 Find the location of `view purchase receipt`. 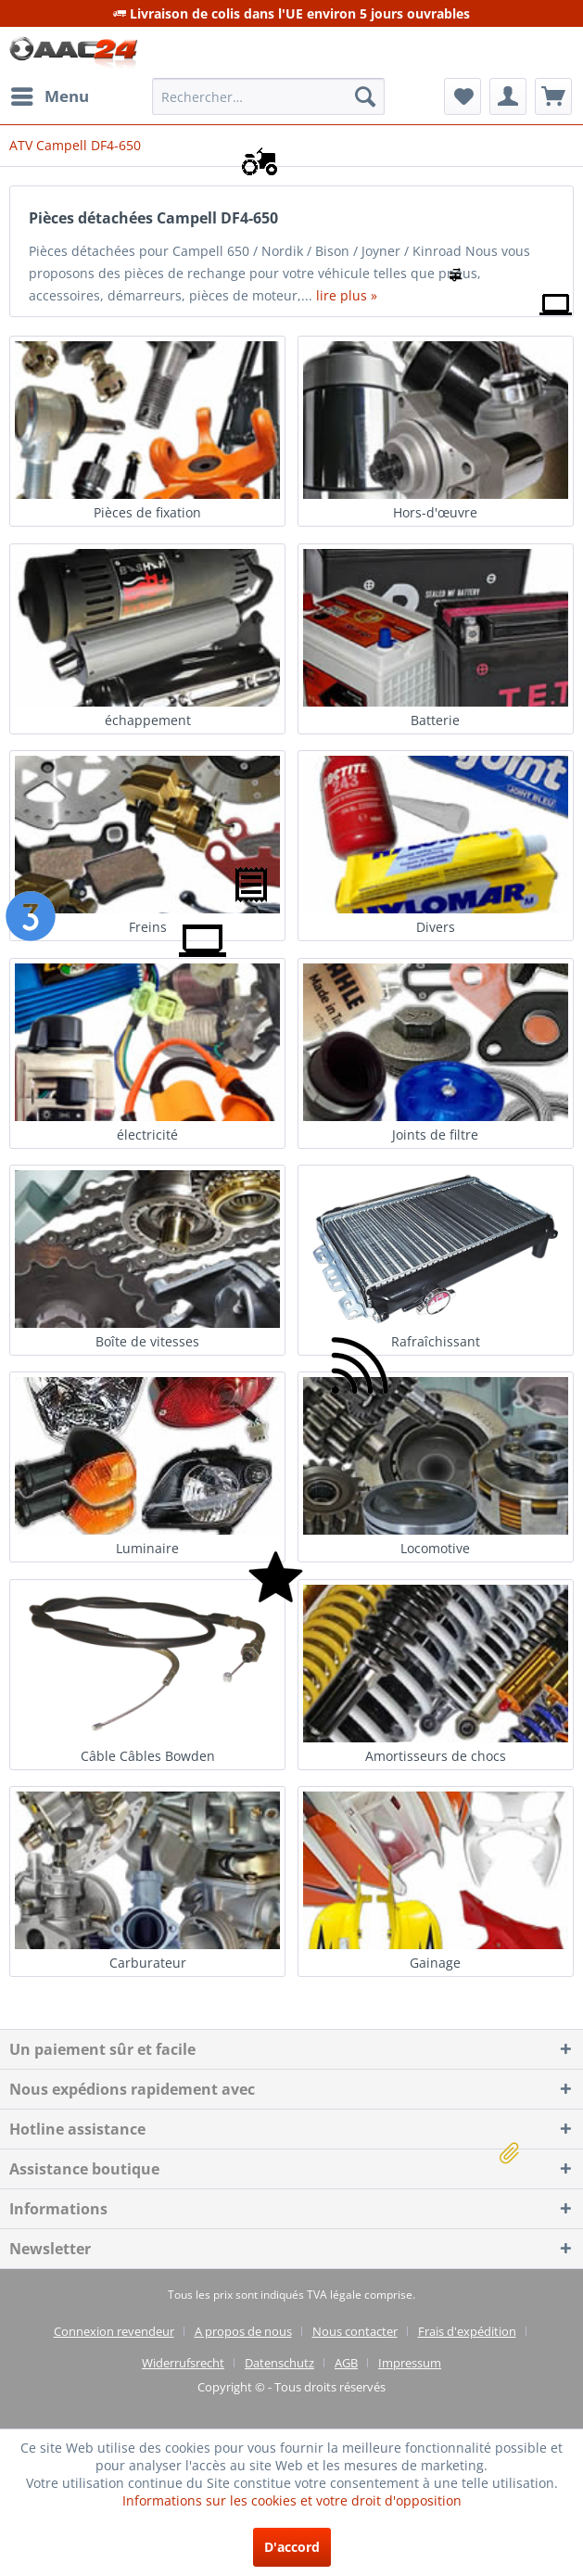

view purchase receipt is located at coordinates (251, 885).